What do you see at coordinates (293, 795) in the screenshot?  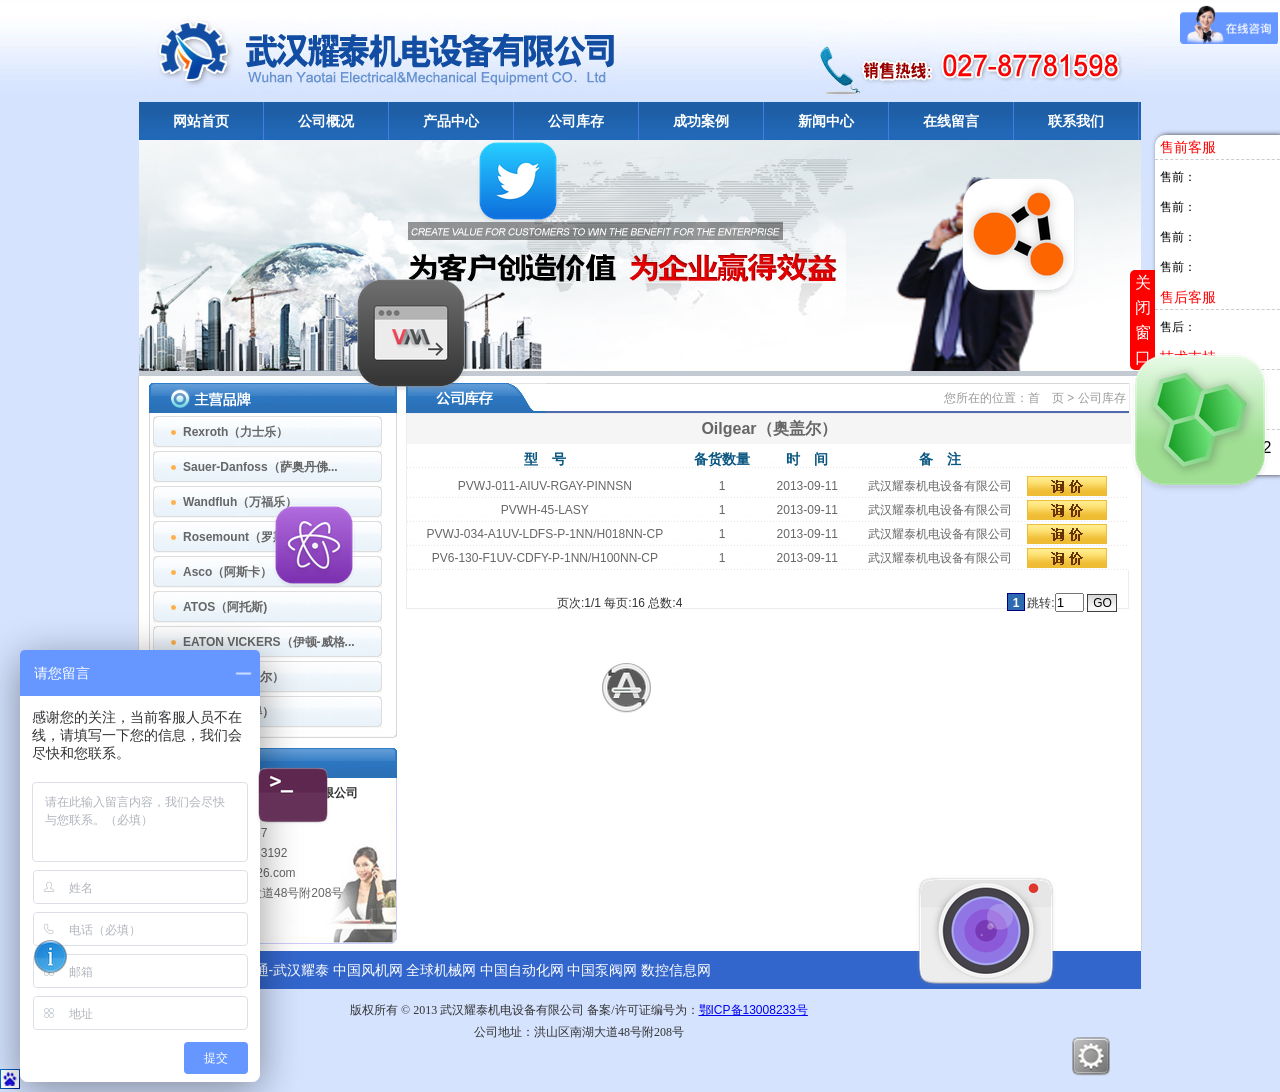 I see `open the terminal application` at bounding box center [293, 795].